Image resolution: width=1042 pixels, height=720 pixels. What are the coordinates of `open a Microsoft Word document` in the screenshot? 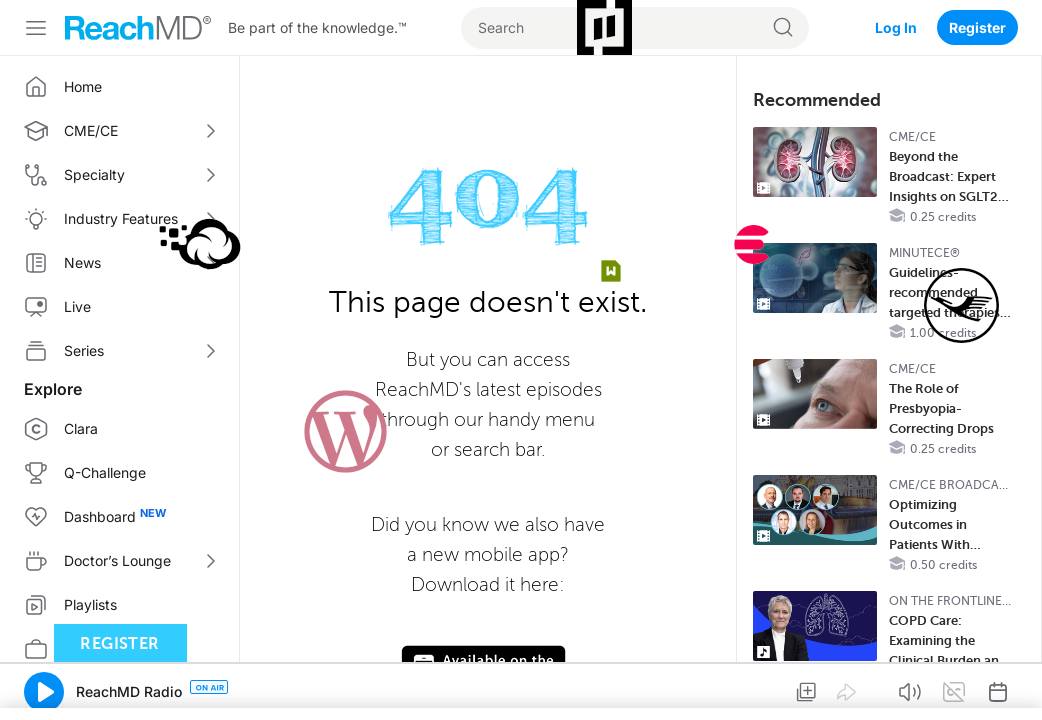 It's located at (611, 271).